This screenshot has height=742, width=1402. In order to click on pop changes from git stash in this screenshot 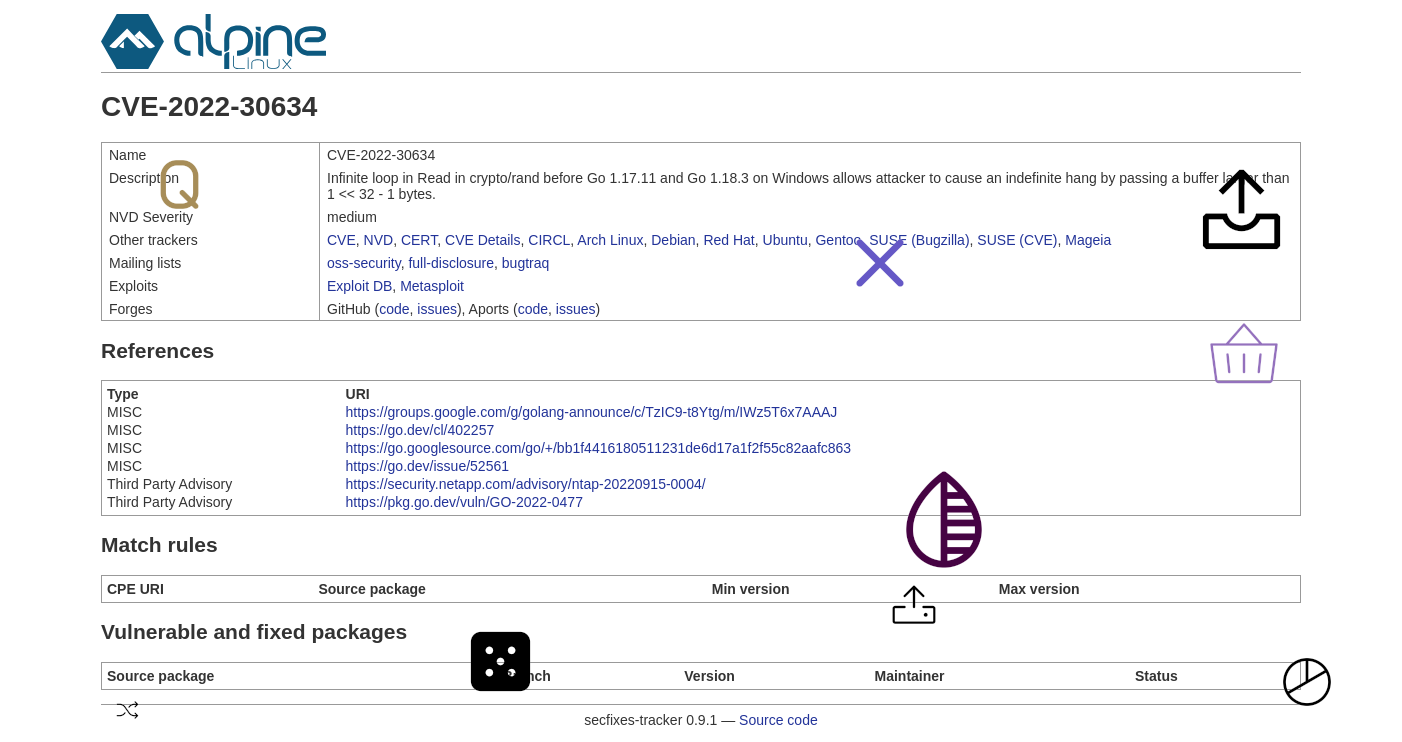, I will do `click(1244, 207)`.